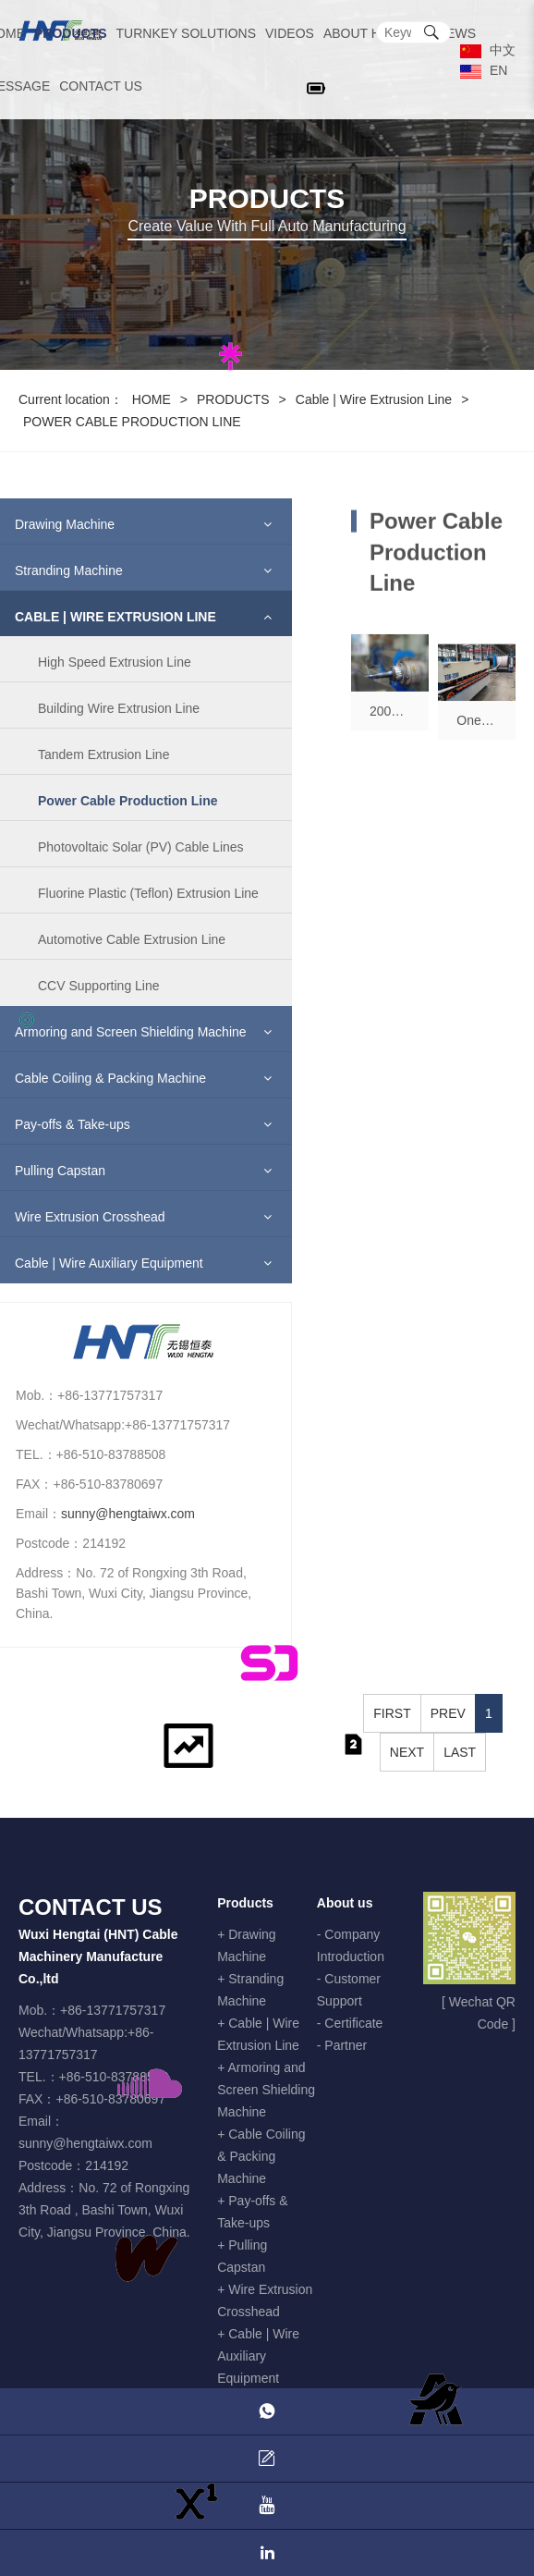  I want to click on open the wattpad app, so click(146, 2258).